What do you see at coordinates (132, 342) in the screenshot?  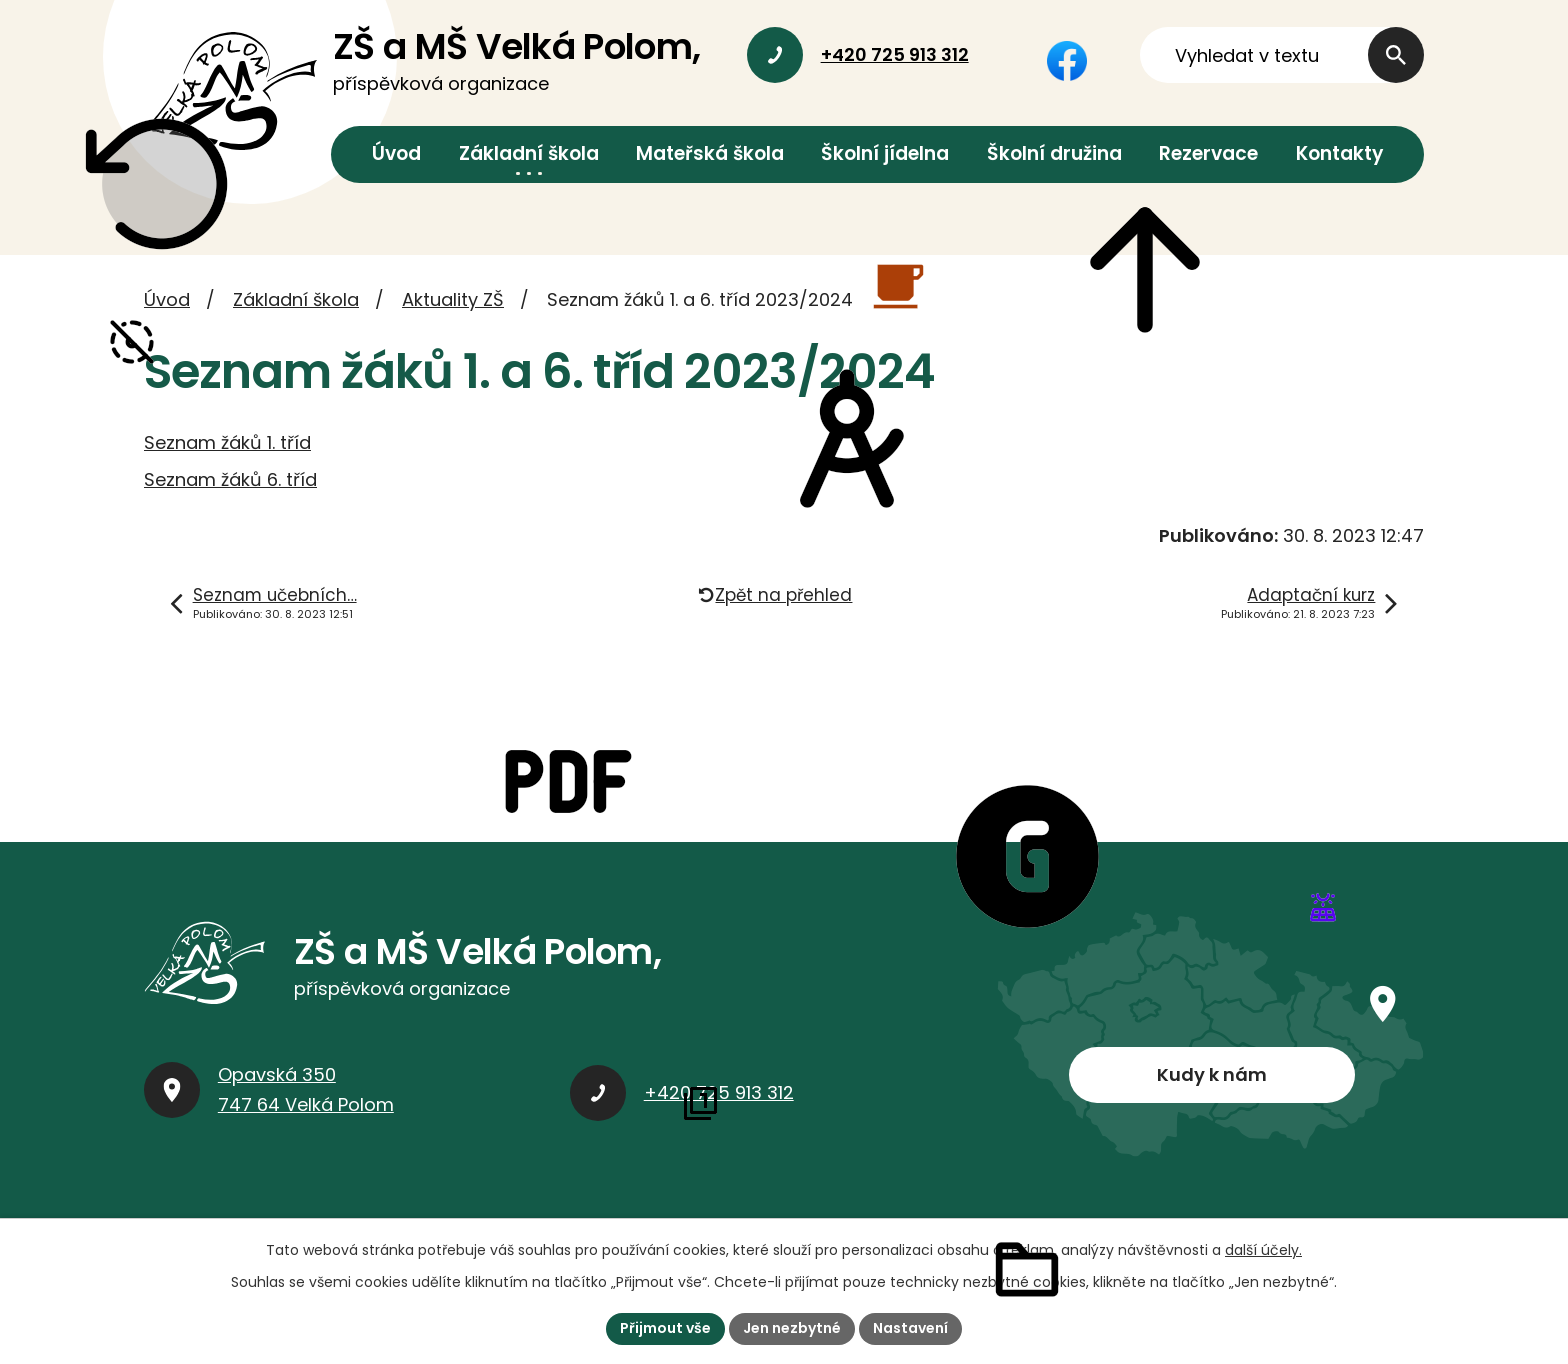 I see `disable tilt-shift effect` at bounding box center [132, 342].